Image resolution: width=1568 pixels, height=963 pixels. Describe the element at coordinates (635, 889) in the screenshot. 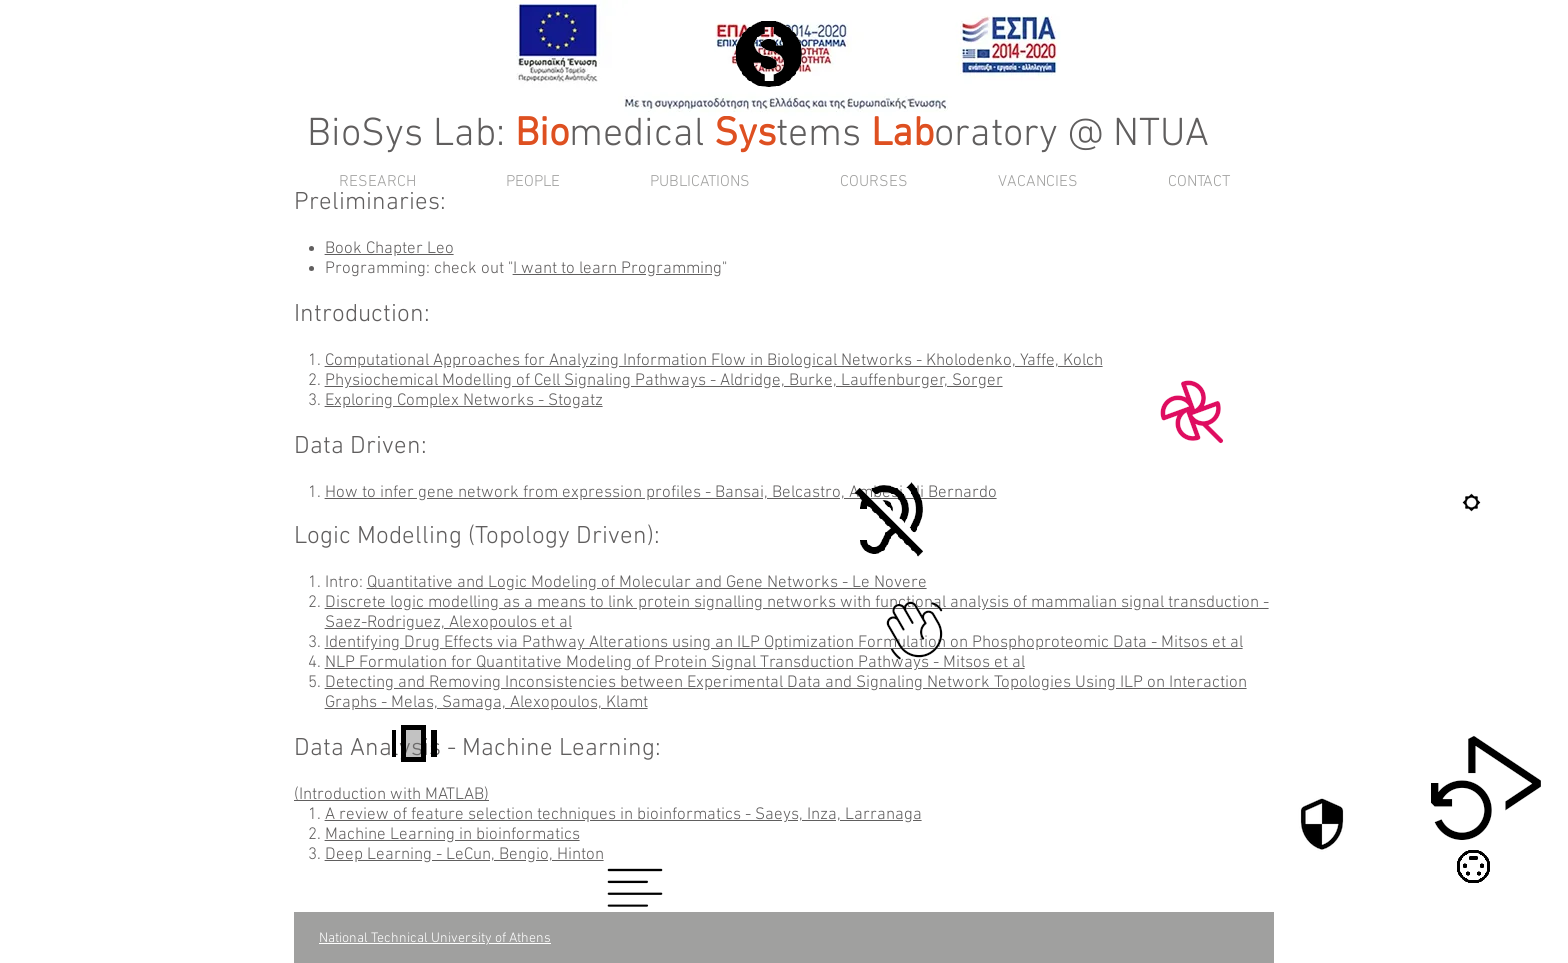

I see `align text to the left` at that location.